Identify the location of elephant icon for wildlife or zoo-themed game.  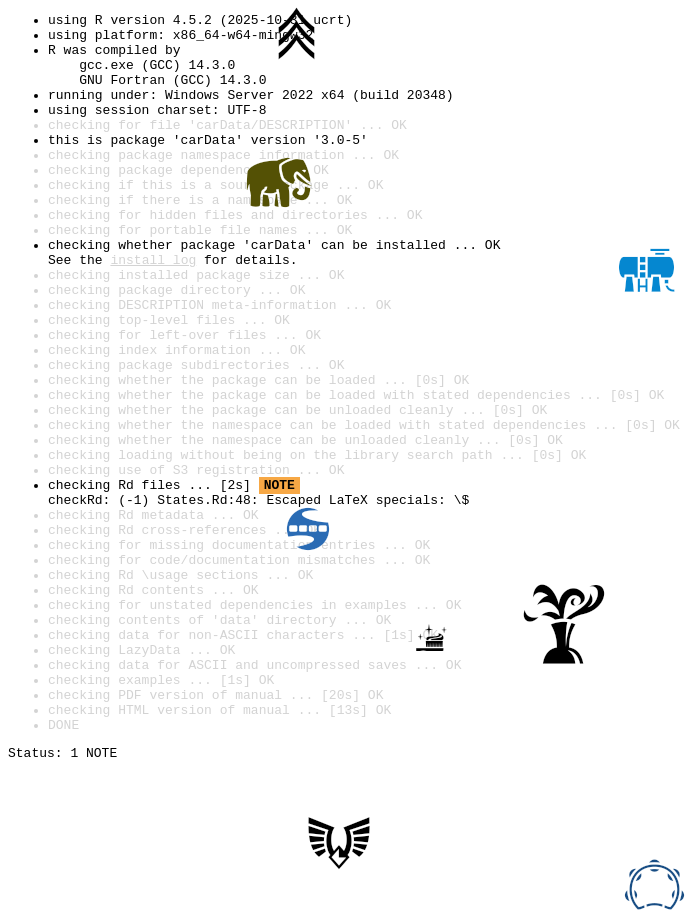
(279, 182).